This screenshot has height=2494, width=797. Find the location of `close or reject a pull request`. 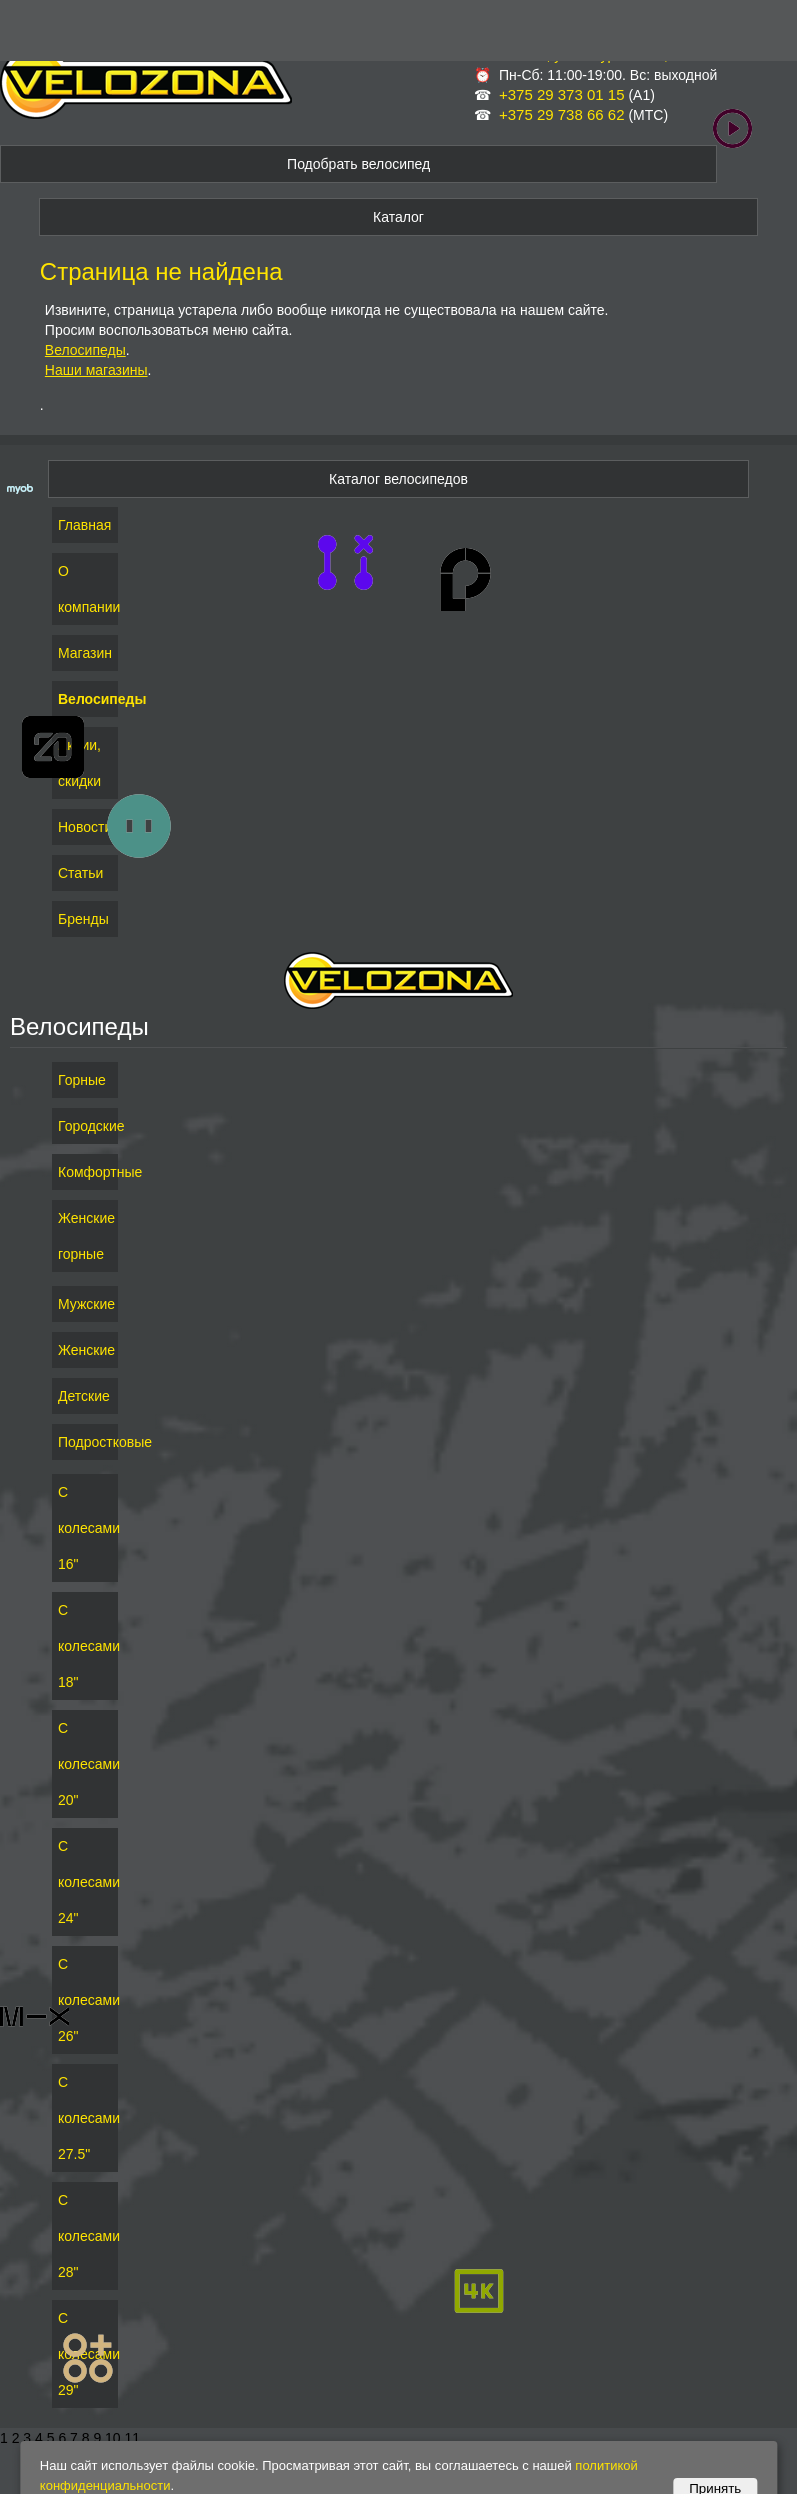

close or reject a pull request is located at coordinates (345, 562).